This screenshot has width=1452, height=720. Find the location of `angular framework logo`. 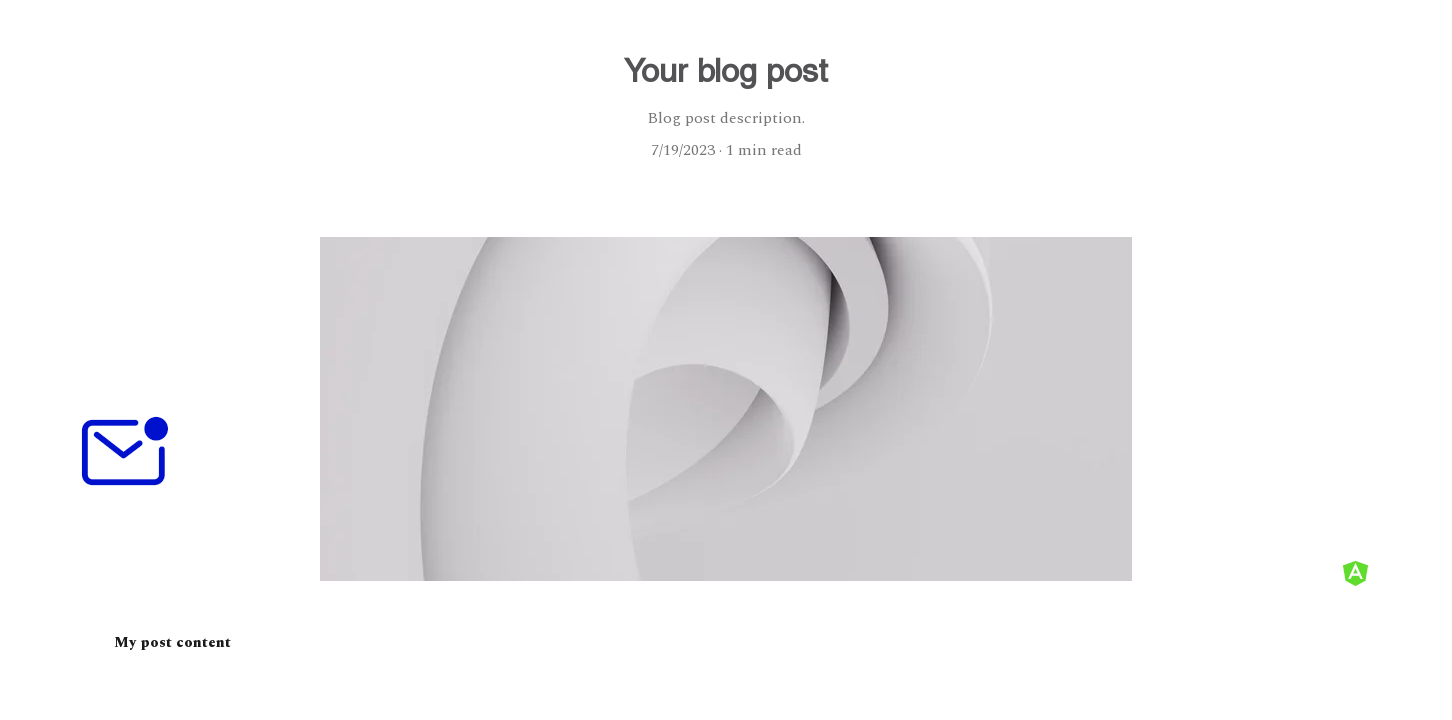

angular framework logo is located at coordinates (1355, 573).